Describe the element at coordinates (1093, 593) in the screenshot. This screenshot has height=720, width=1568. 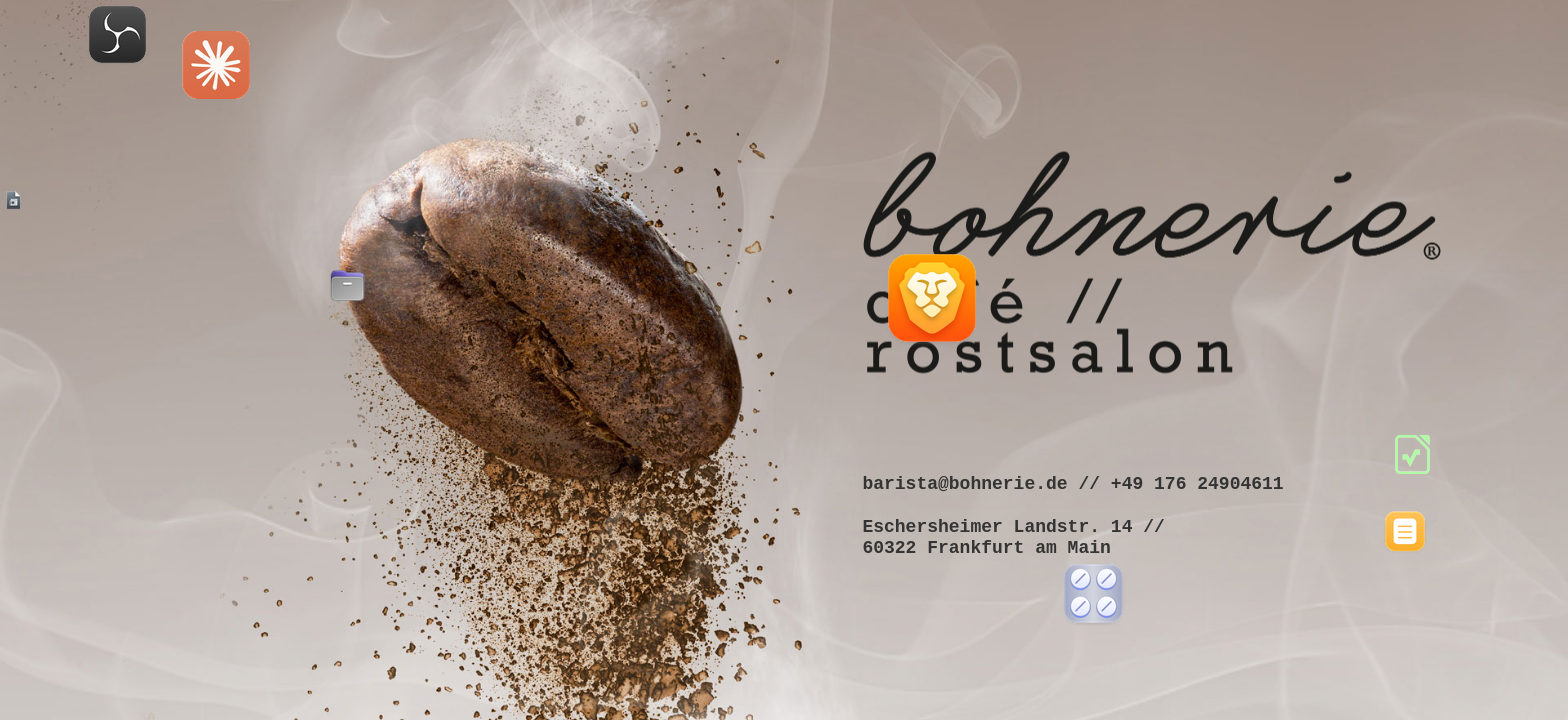
I see `open Dosage medication tracking app` at that location.